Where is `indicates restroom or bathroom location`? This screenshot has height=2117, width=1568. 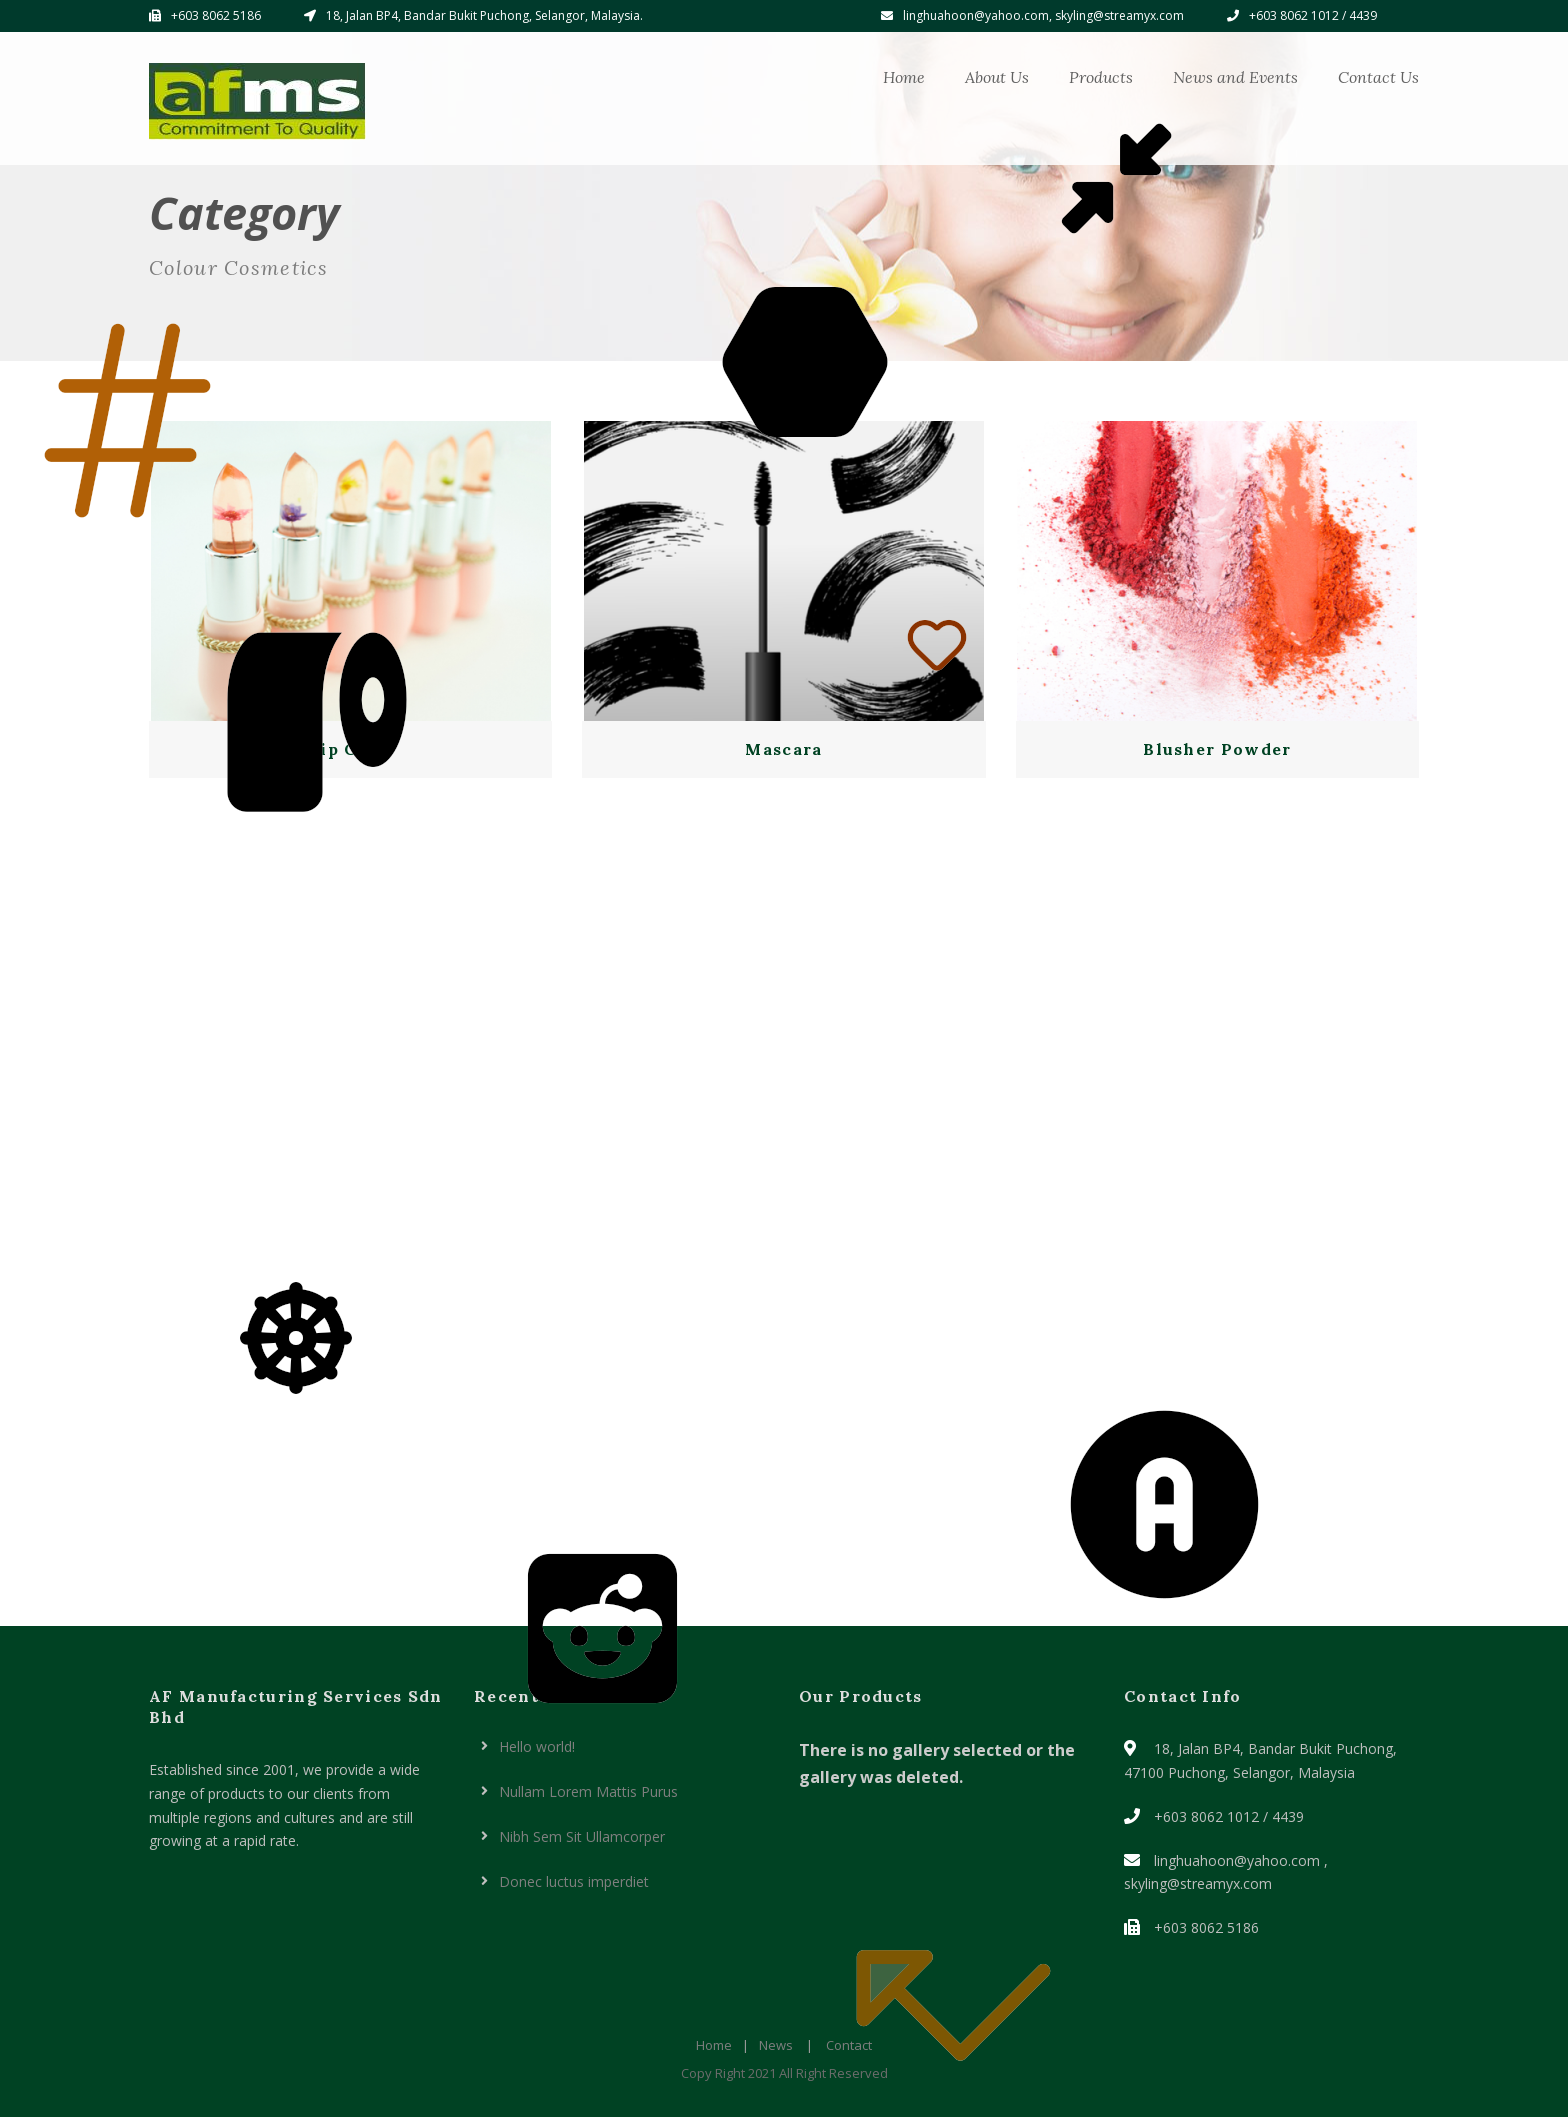
indicates restroom or bathroom location is located at coordinates (317, 711).